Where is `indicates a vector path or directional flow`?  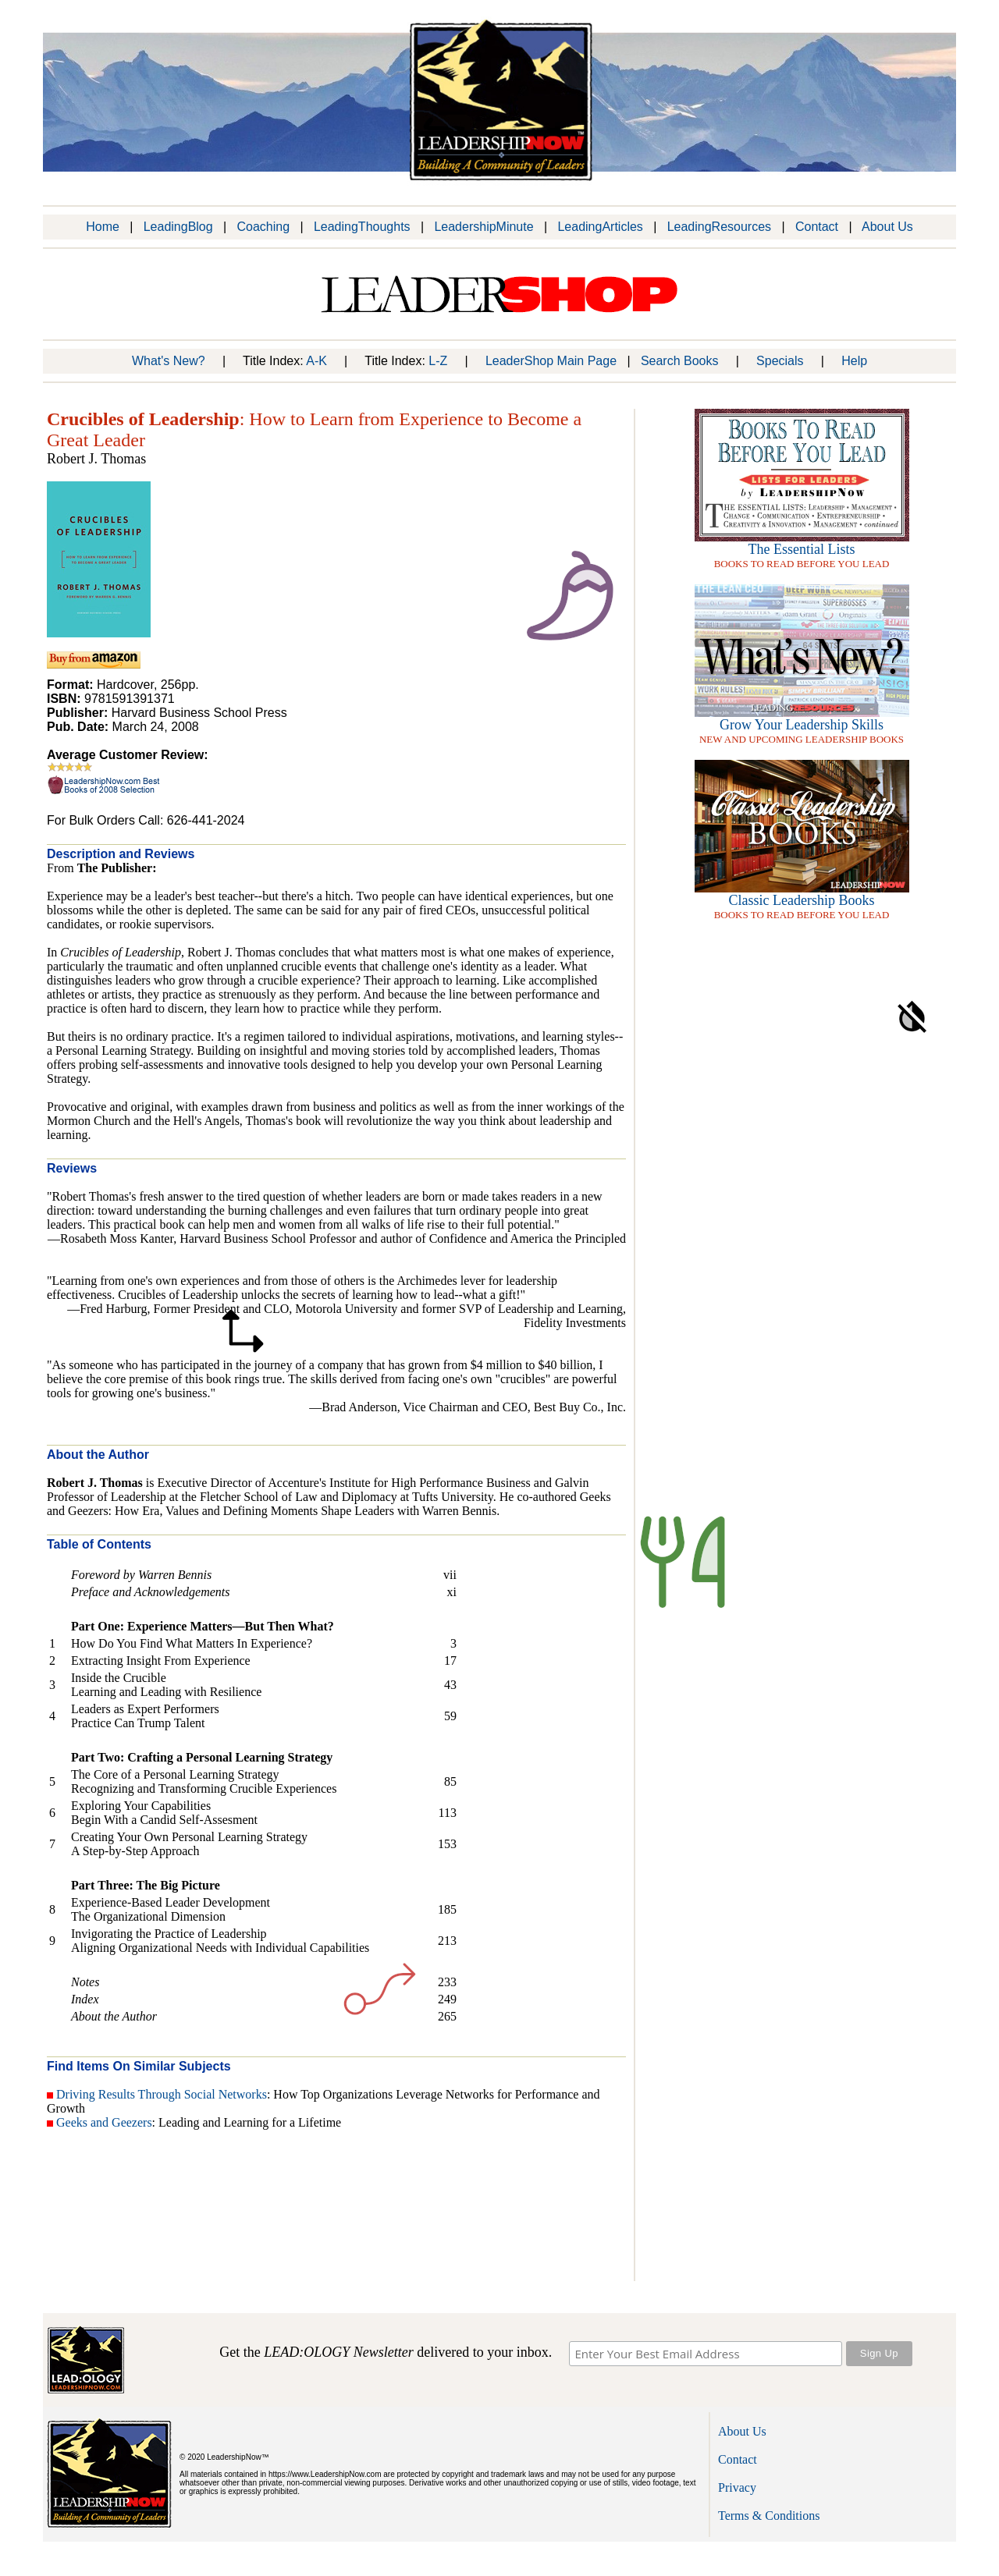 indicates a vector path or directional flow is located at coordinates (241, 1330).